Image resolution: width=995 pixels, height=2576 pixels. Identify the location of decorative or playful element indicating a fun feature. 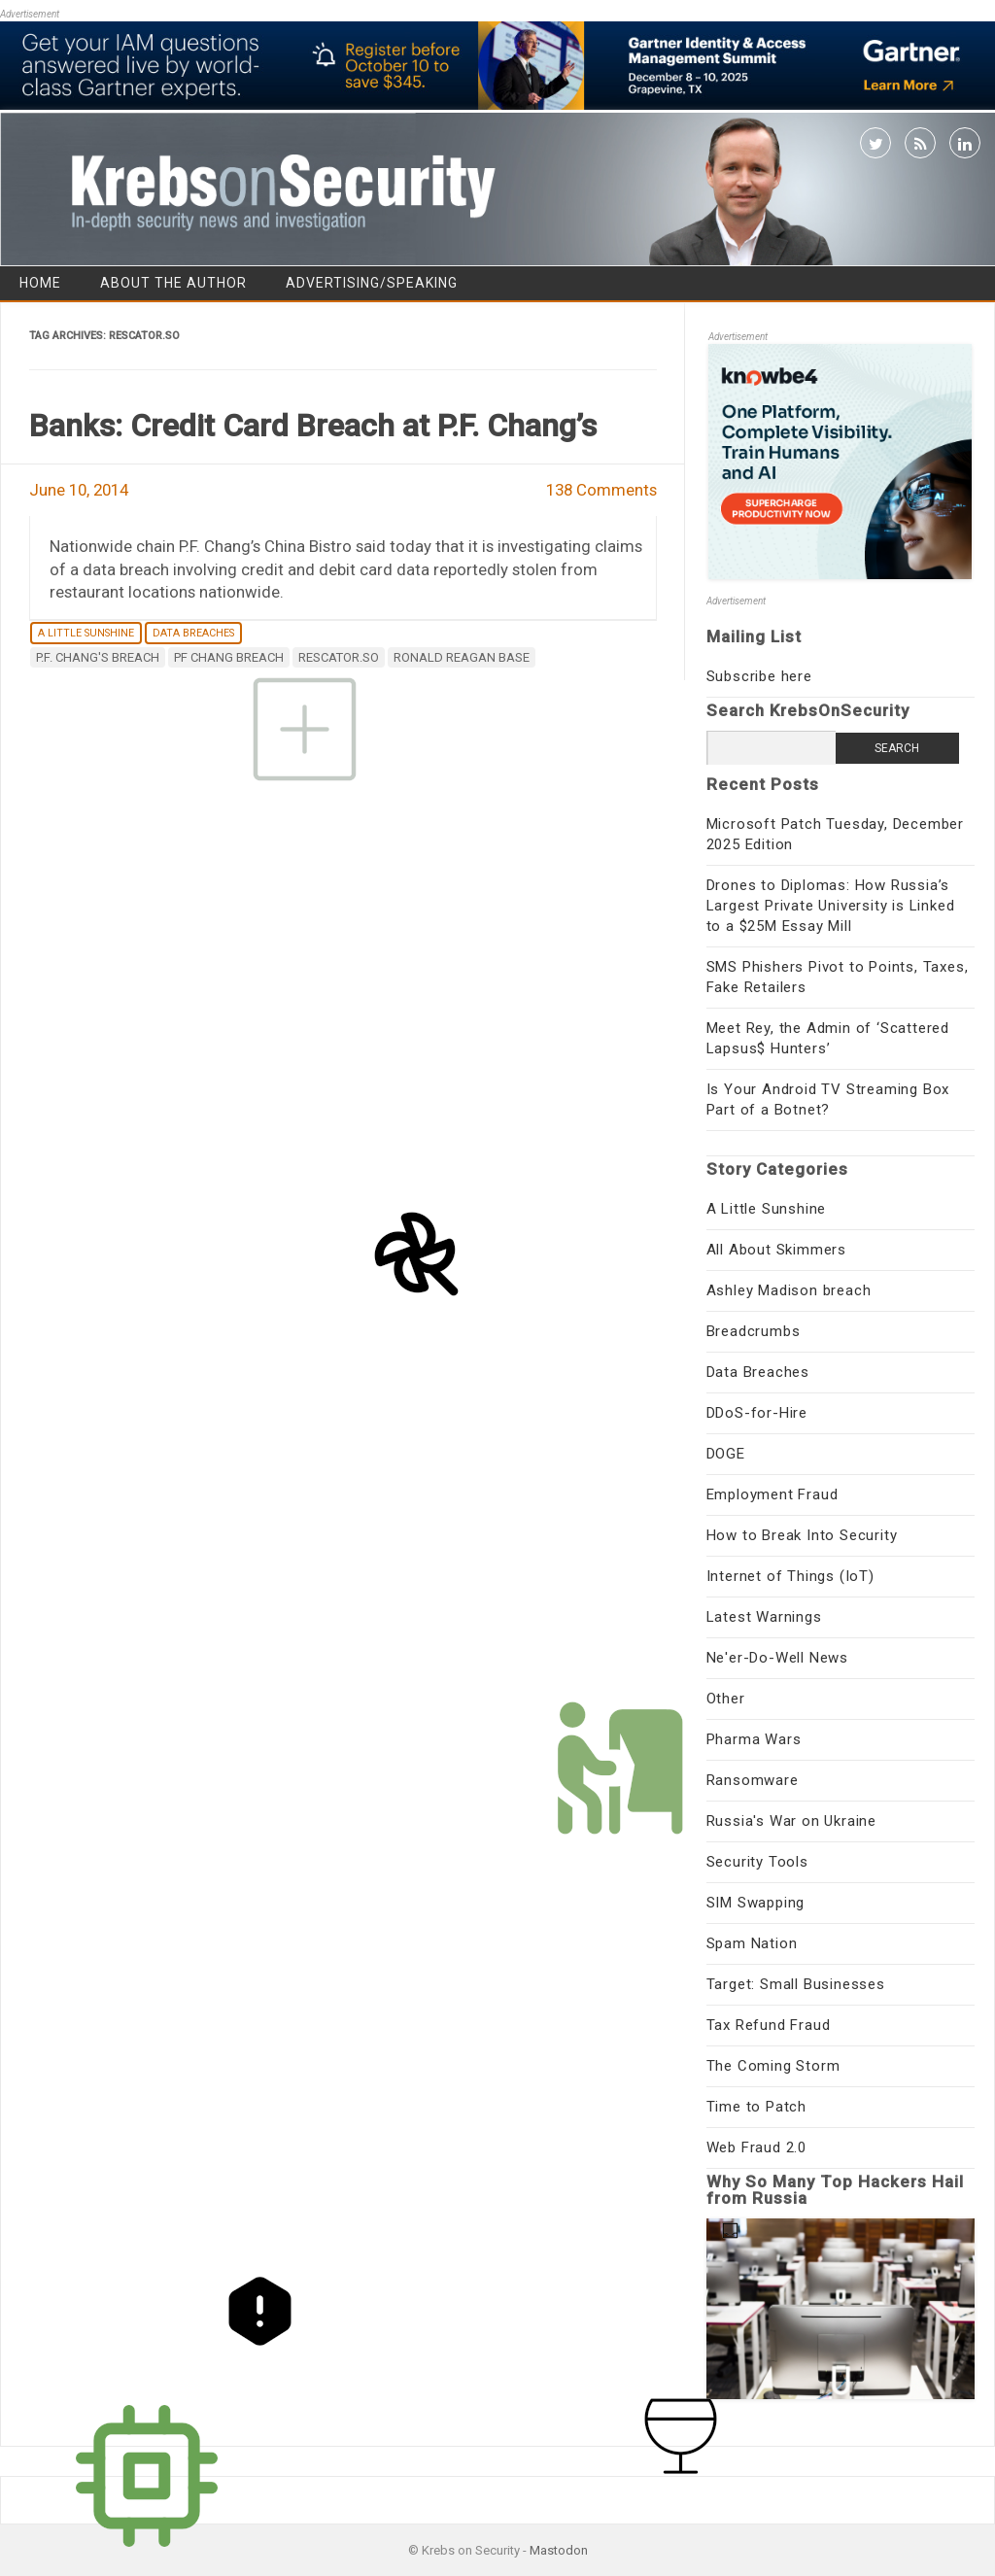
(418, 1255).